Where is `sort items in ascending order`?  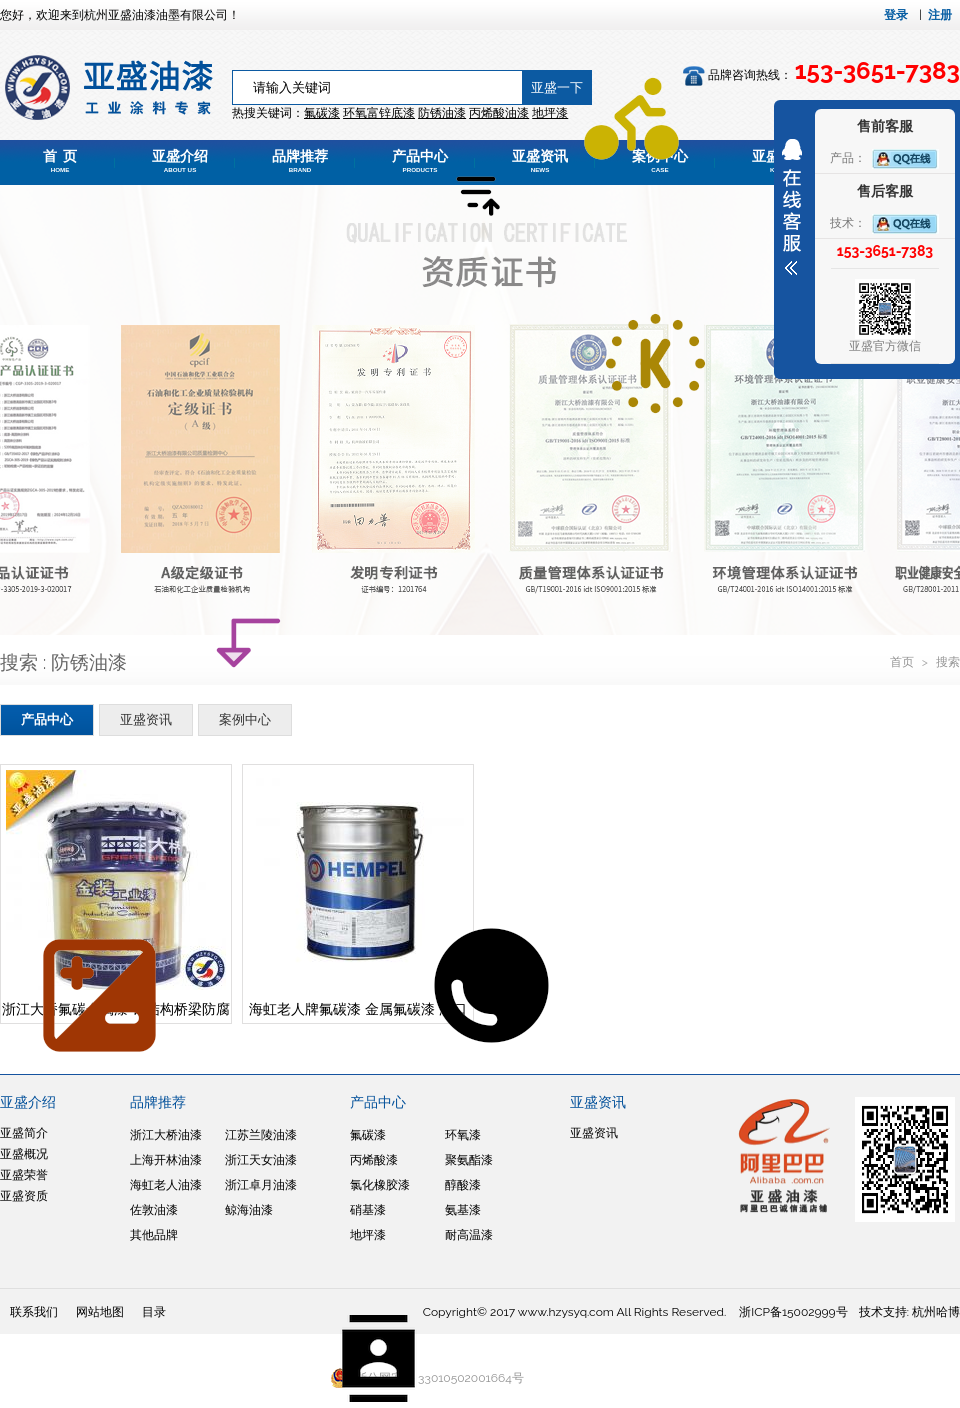
sort items in ascending order is located at coordinates (476, 192).